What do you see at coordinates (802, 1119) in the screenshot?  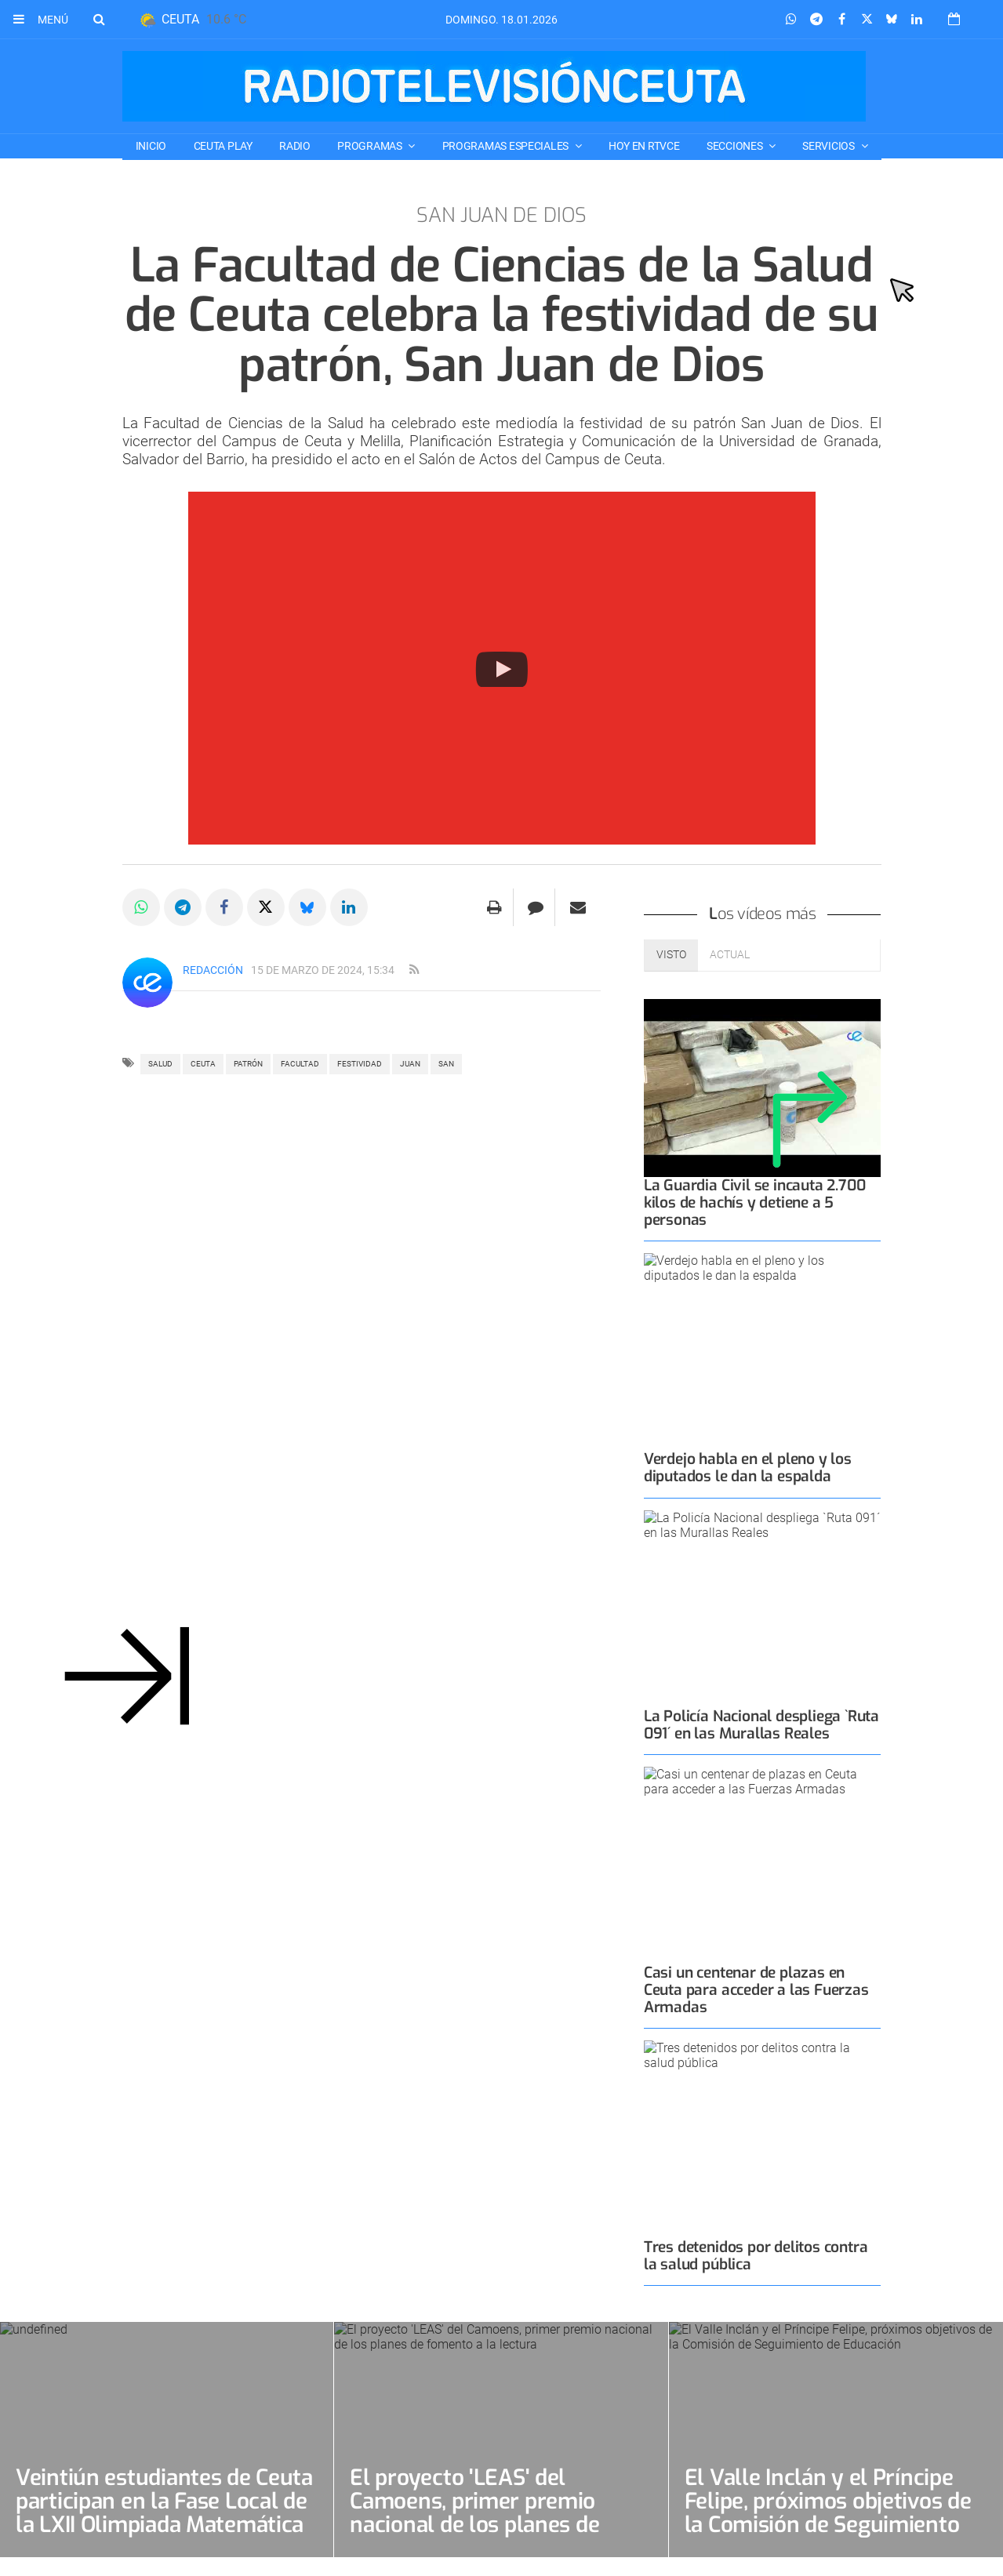 I see `forward or share content` at bounding box center [802, 1119].